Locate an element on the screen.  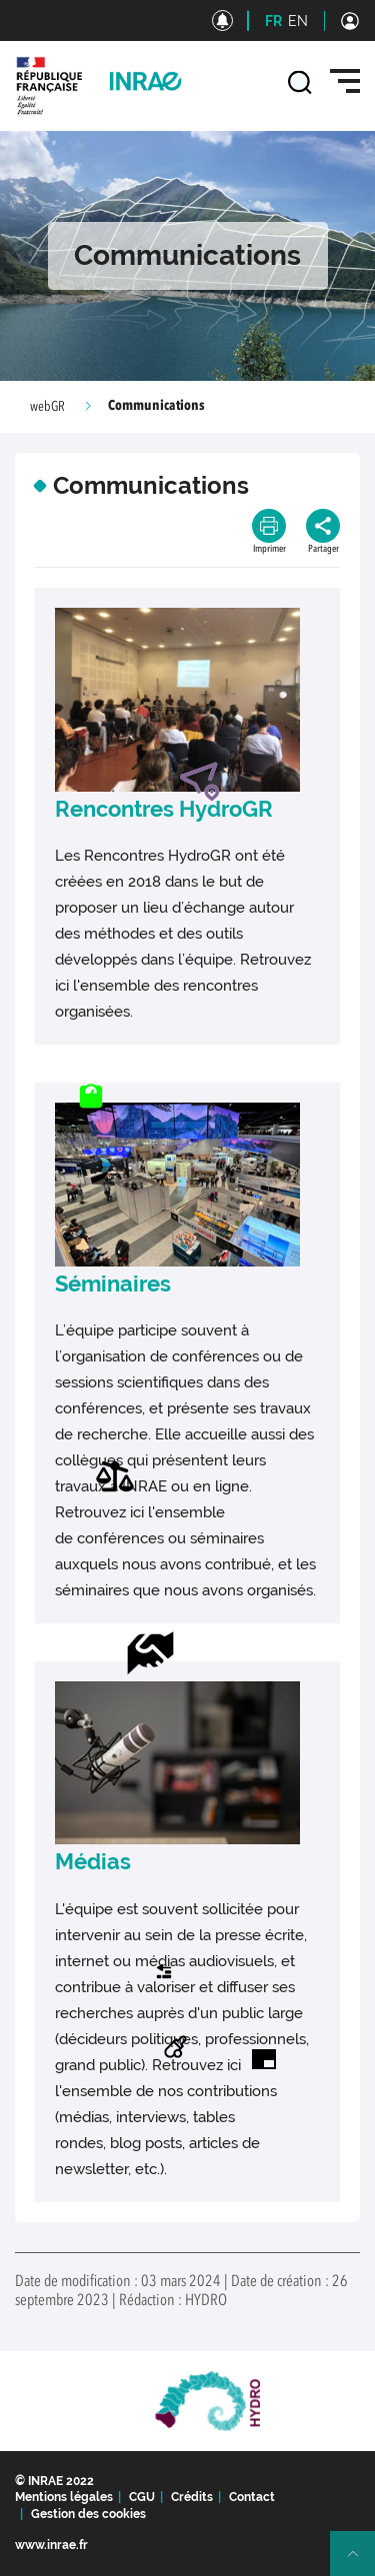
access construction or building tools is located at coordinates (164, 1971).